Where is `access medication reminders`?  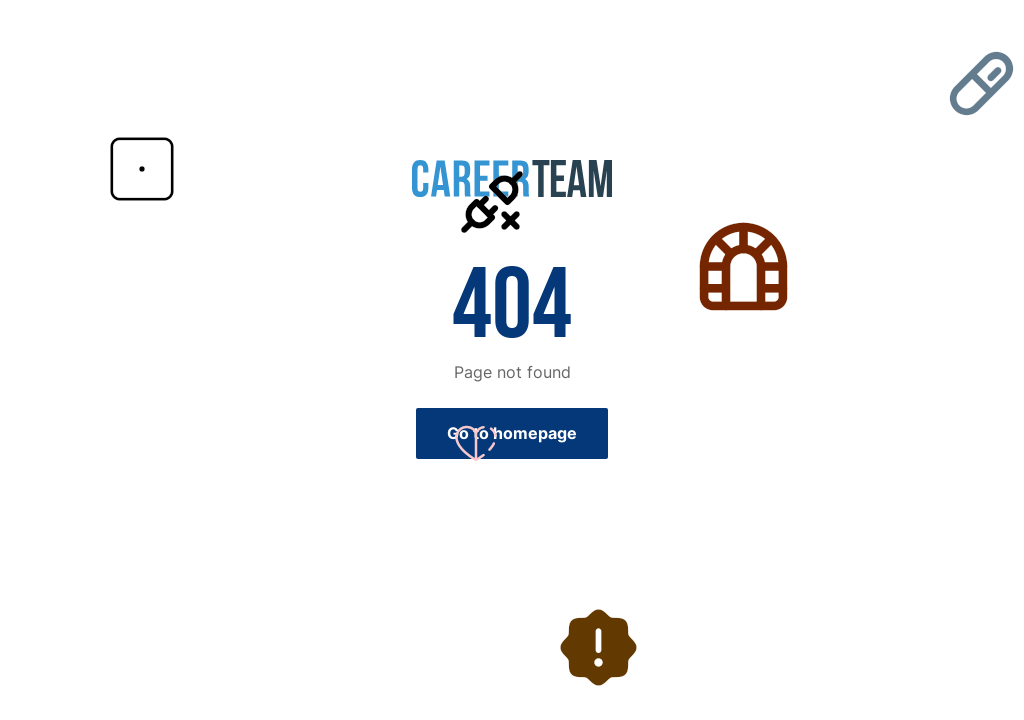
access medication reminders is located at coordinates (981, 83).